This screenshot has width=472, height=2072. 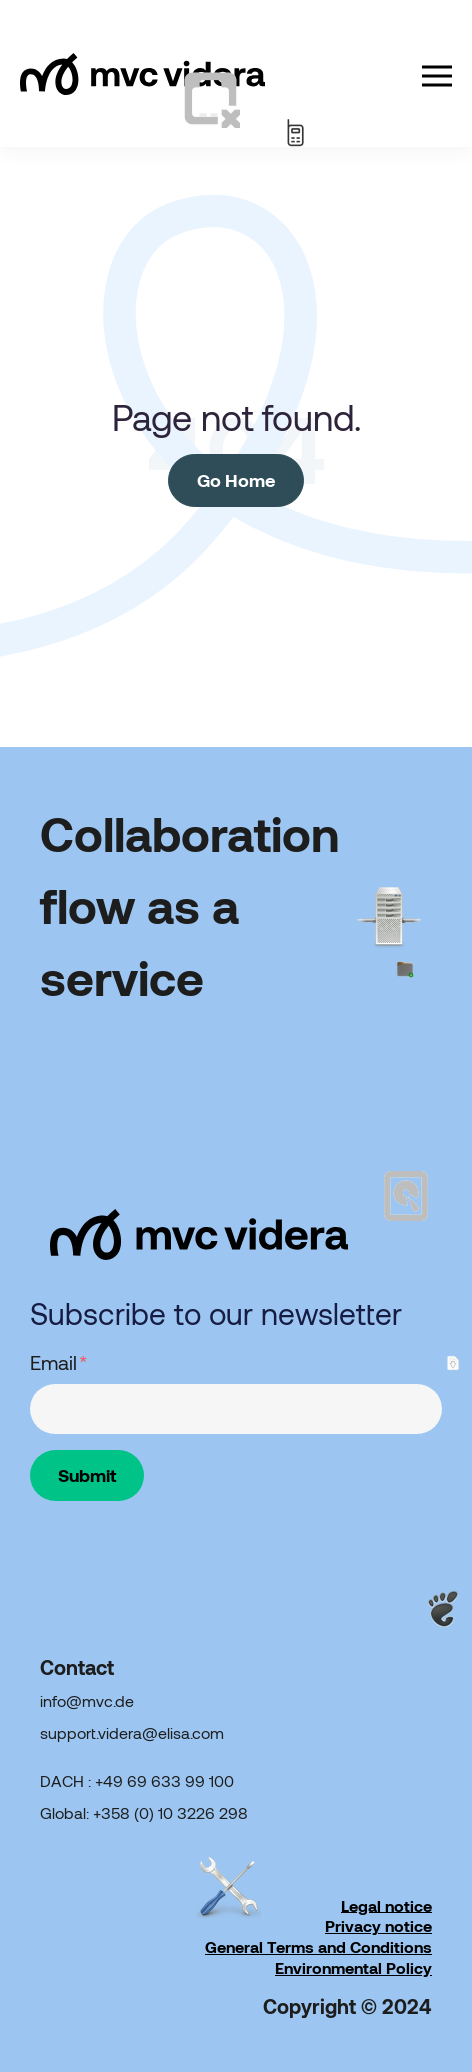 I want to click on access hard drive storage, so click(x=406, y=1196).